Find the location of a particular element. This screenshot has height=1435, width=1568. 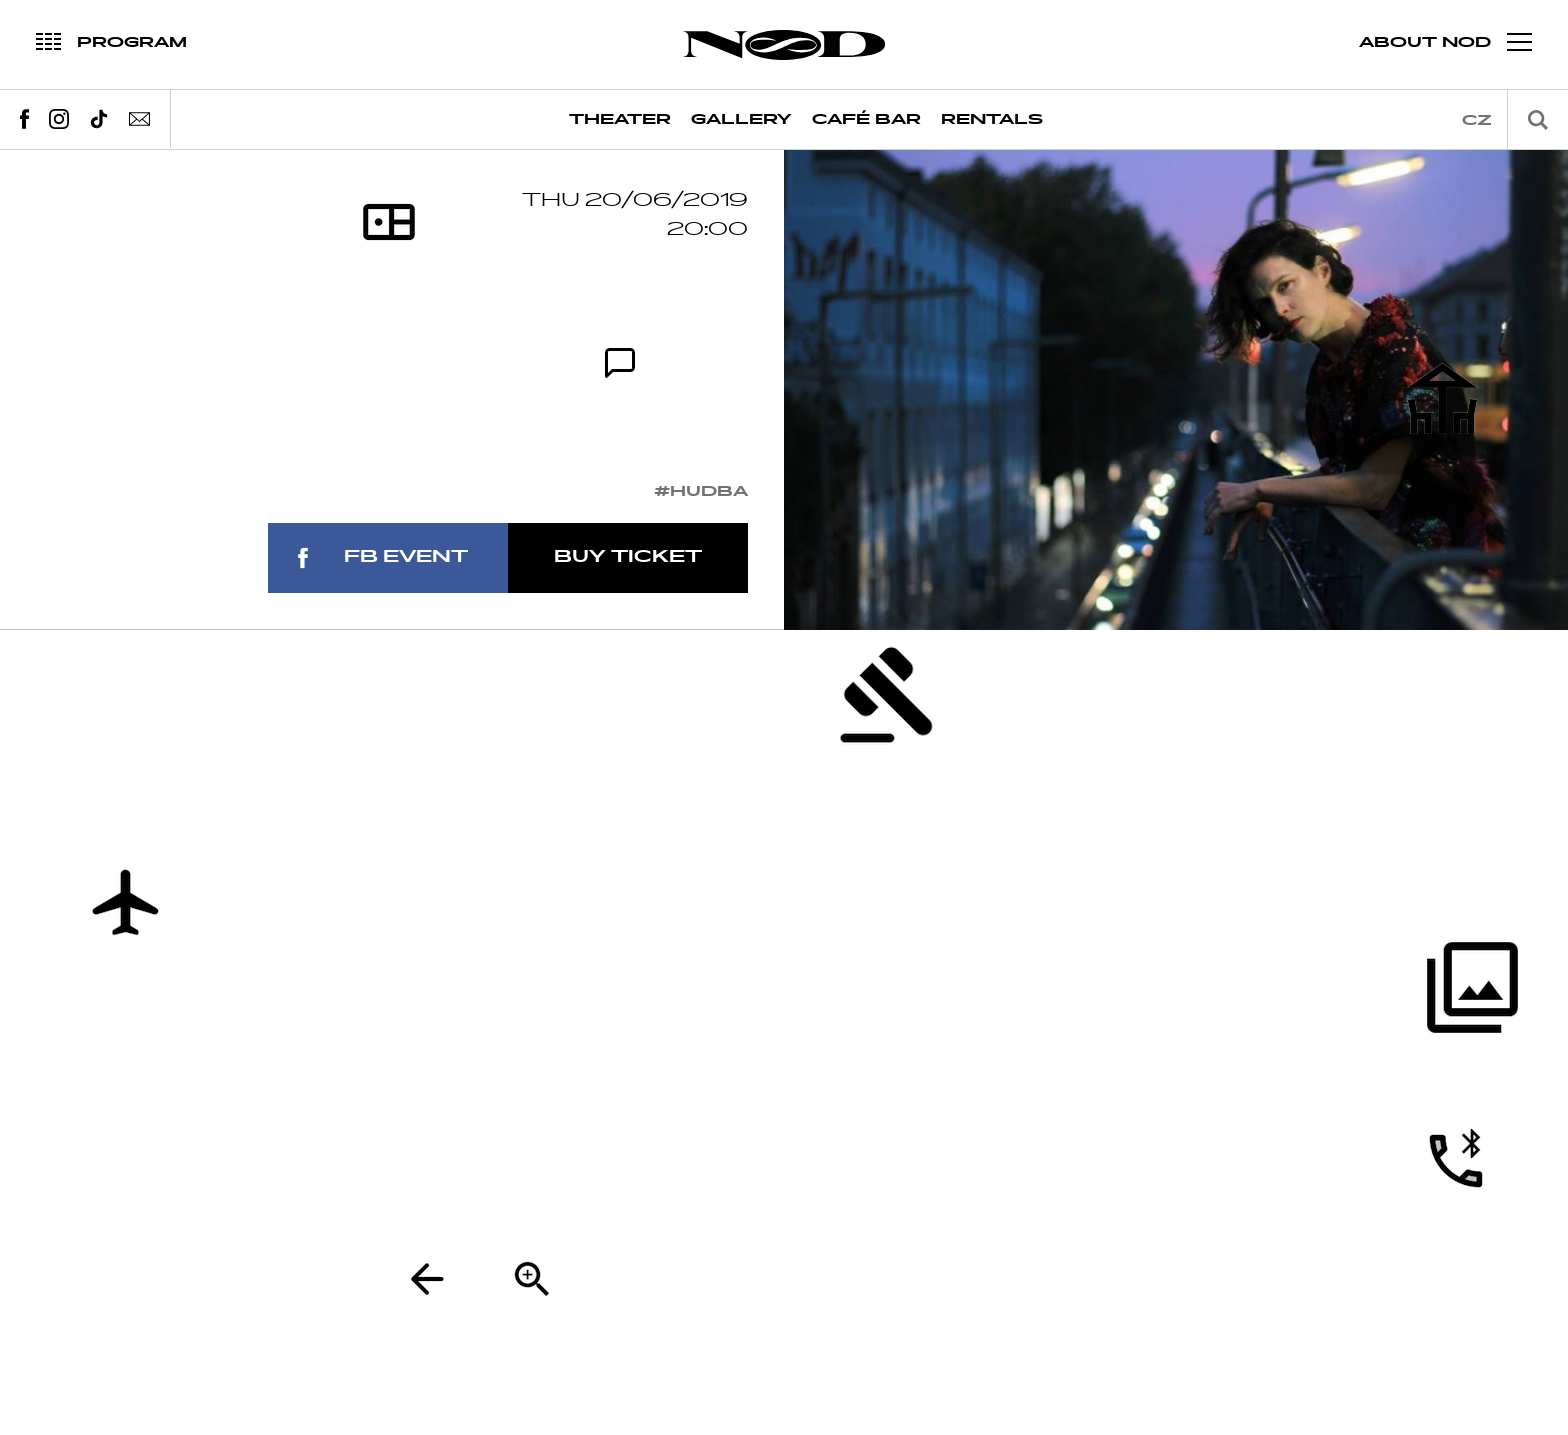

access legal or terms of service information is located at coordinates (890, 693).